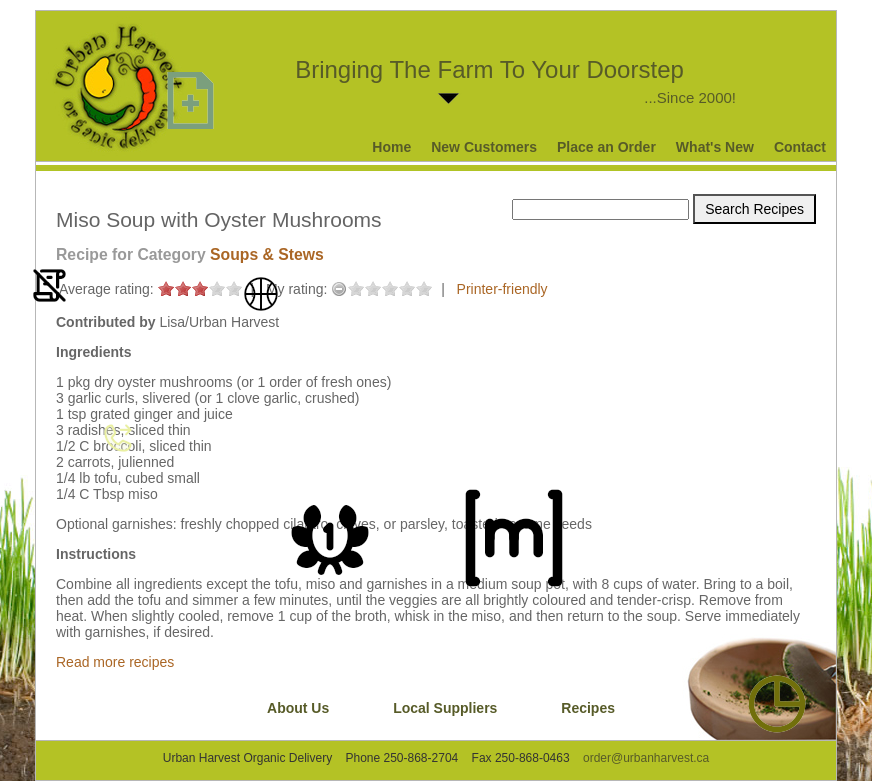  Describe the element at coordinates (777, 704) in the screenshot. I see `view analytics or statistics breakdown` at that location.